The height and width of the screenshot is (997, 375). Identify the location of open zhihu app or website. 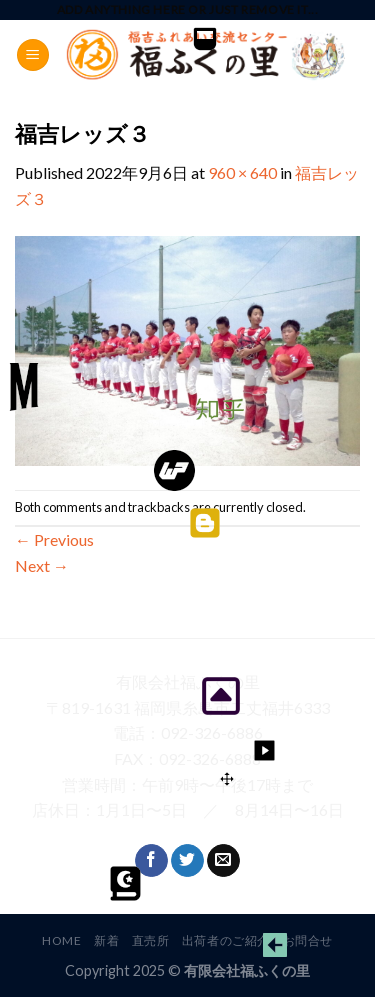
(220, 409).